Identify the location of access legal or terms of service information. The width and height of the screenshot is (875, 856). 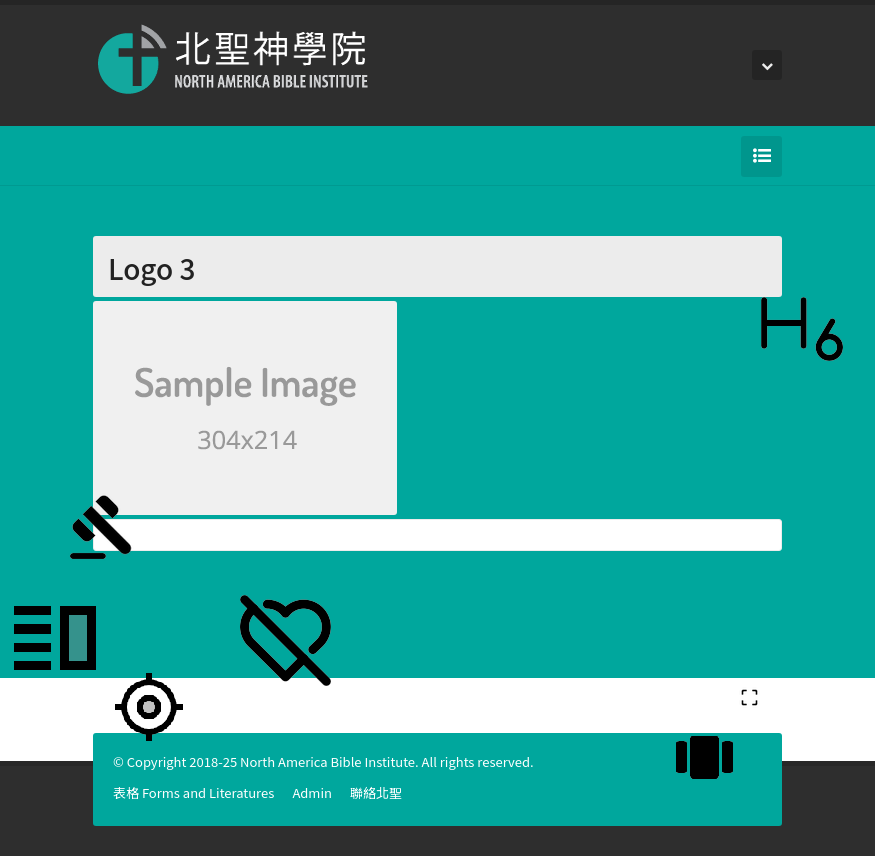
(103, 526).